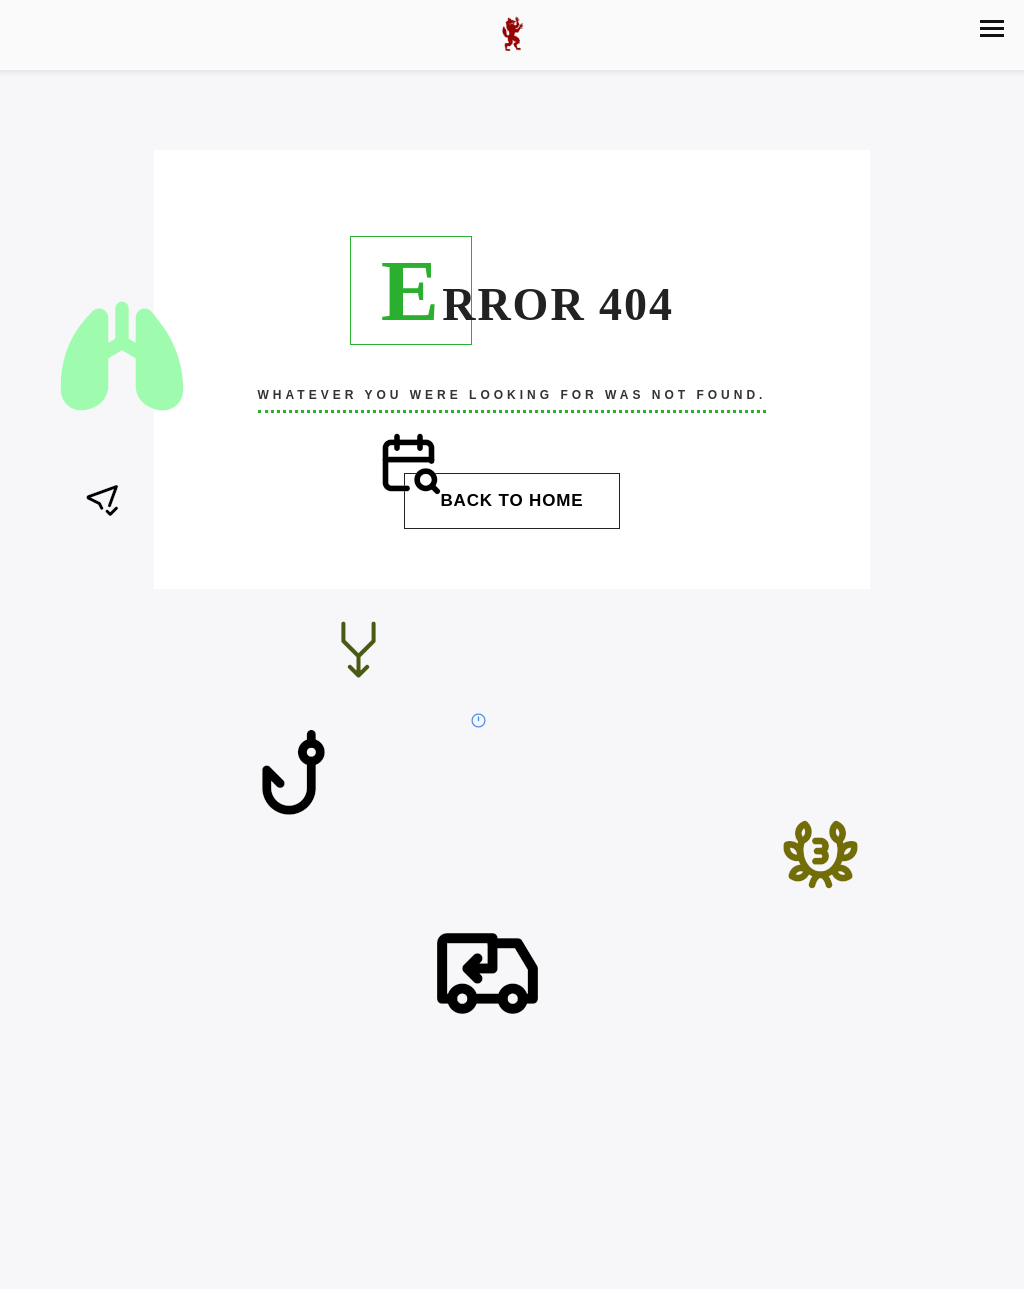 The width and height of the screenshot is (1024, 1289). I want to click on access respiratory health information, so click(122, 356).